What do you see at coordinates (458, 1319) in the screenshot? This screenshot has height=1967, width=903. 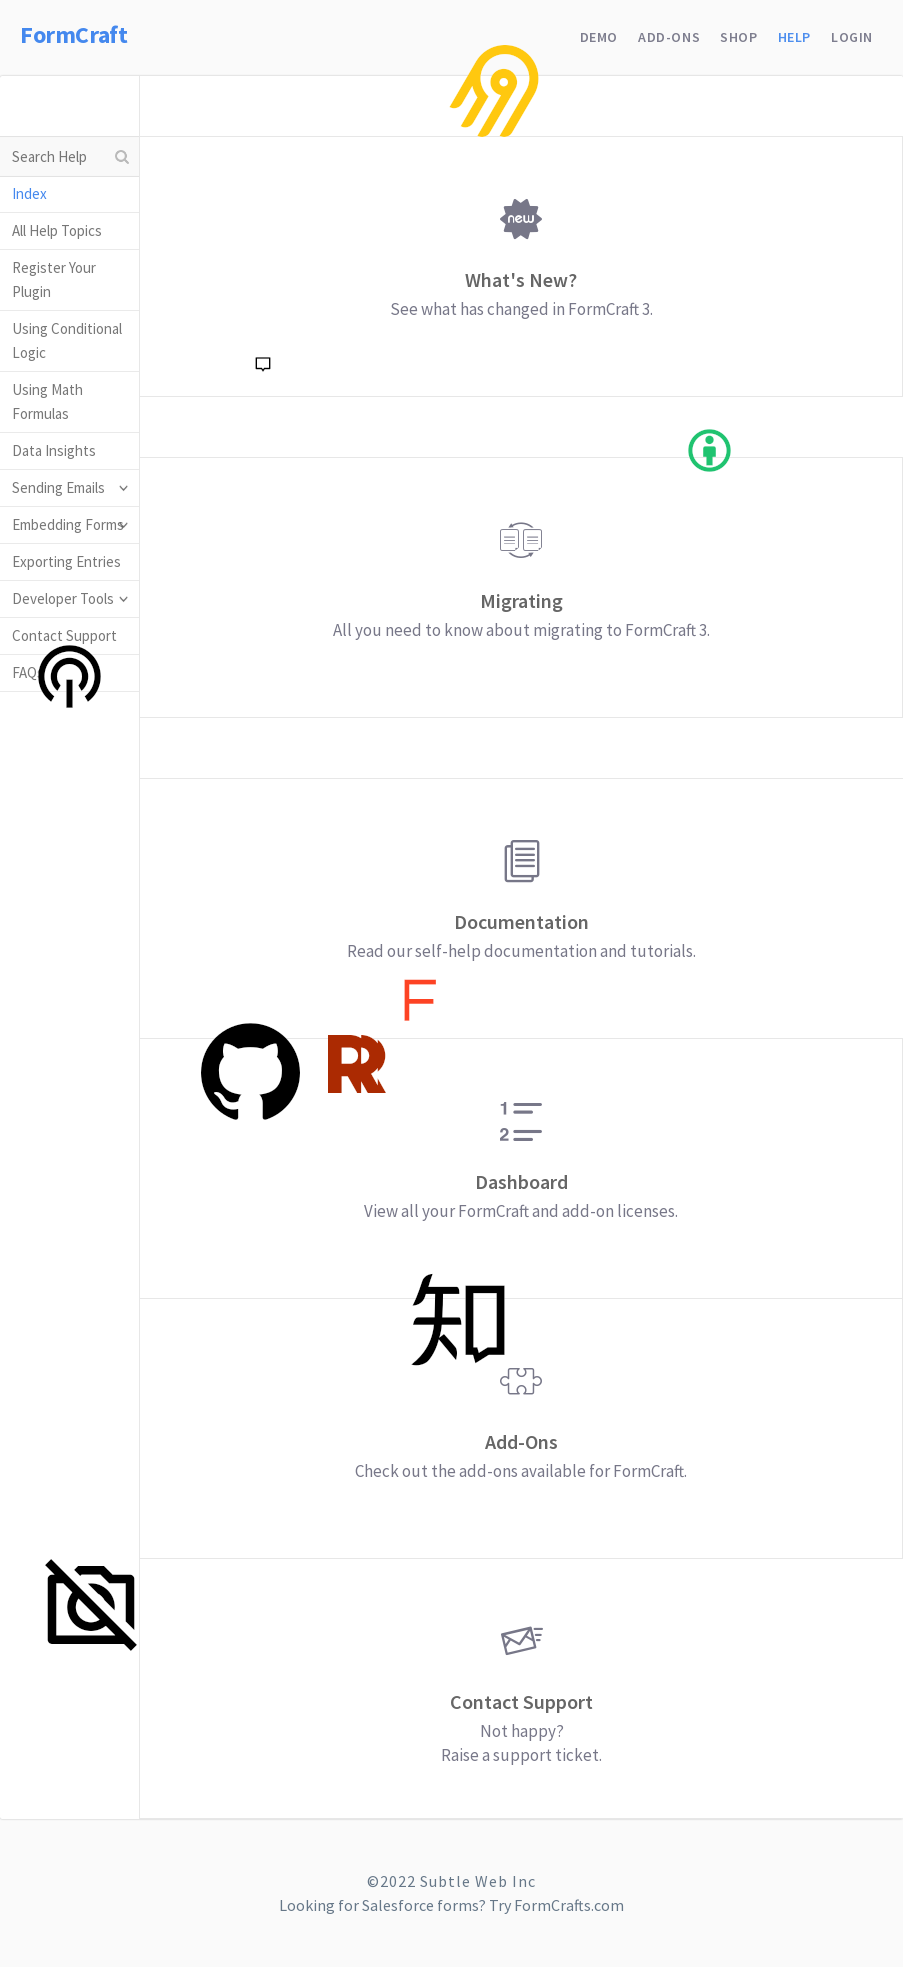 I see `open zhihu app` at bounding box center [458, 1319].